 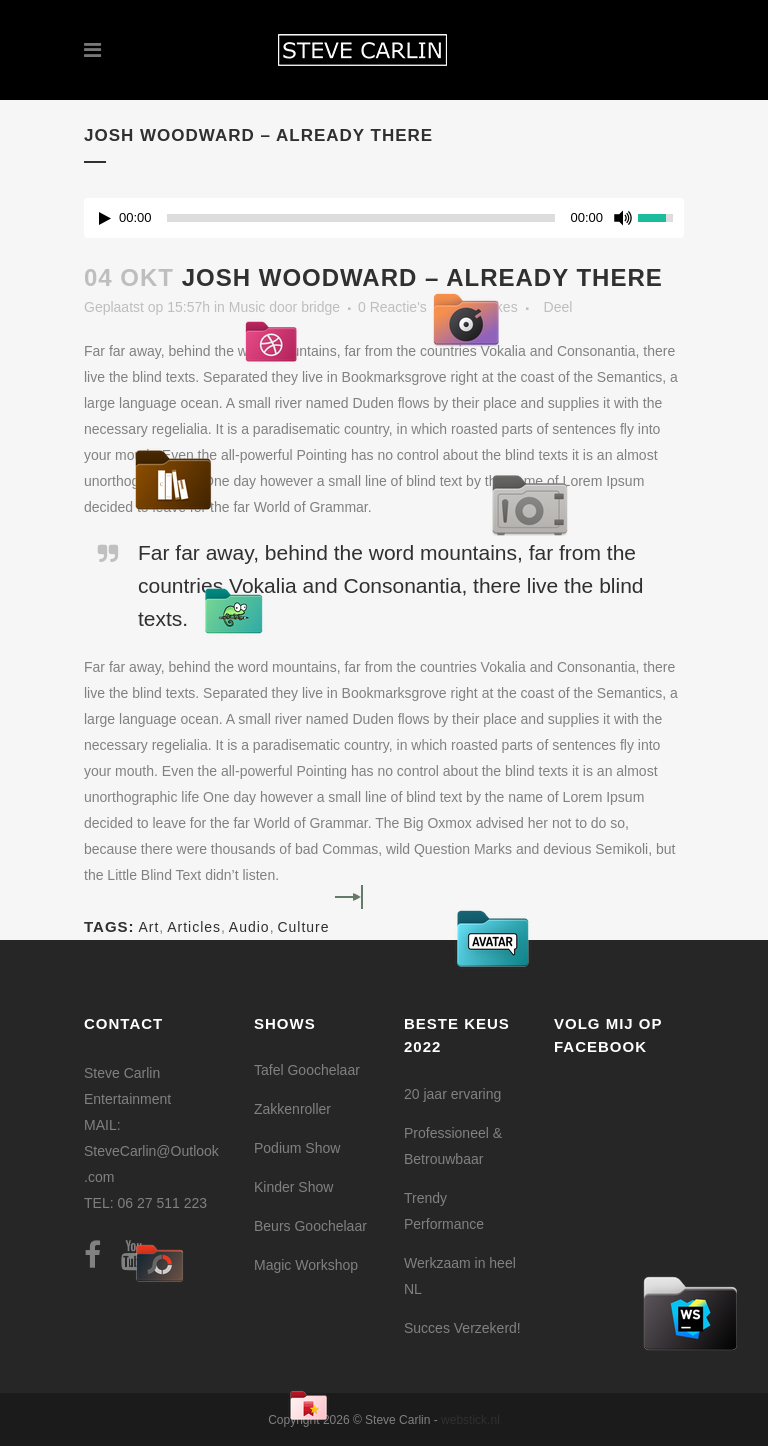 What do you see at coordinates (529, 506) in the screenshot?
I see `access a secure or locked folder` at bounding box center [529, 506].